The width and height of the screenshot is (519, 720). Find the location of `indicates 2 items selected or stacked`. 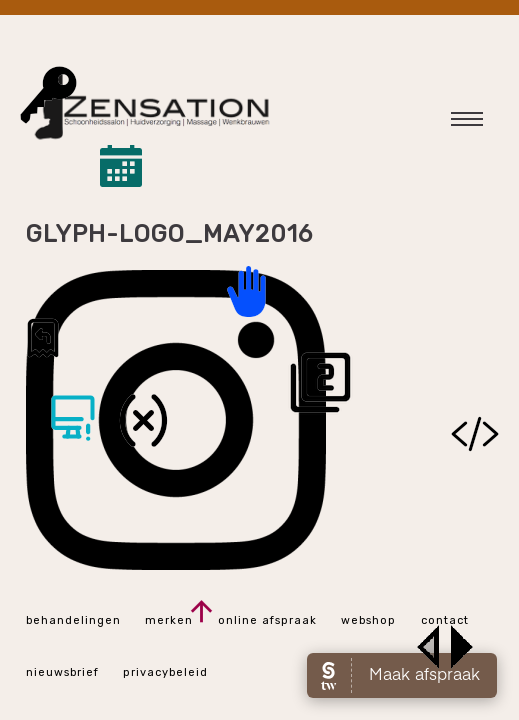

indicates 2 items selected or stacked is located at coordinates (320, 382).